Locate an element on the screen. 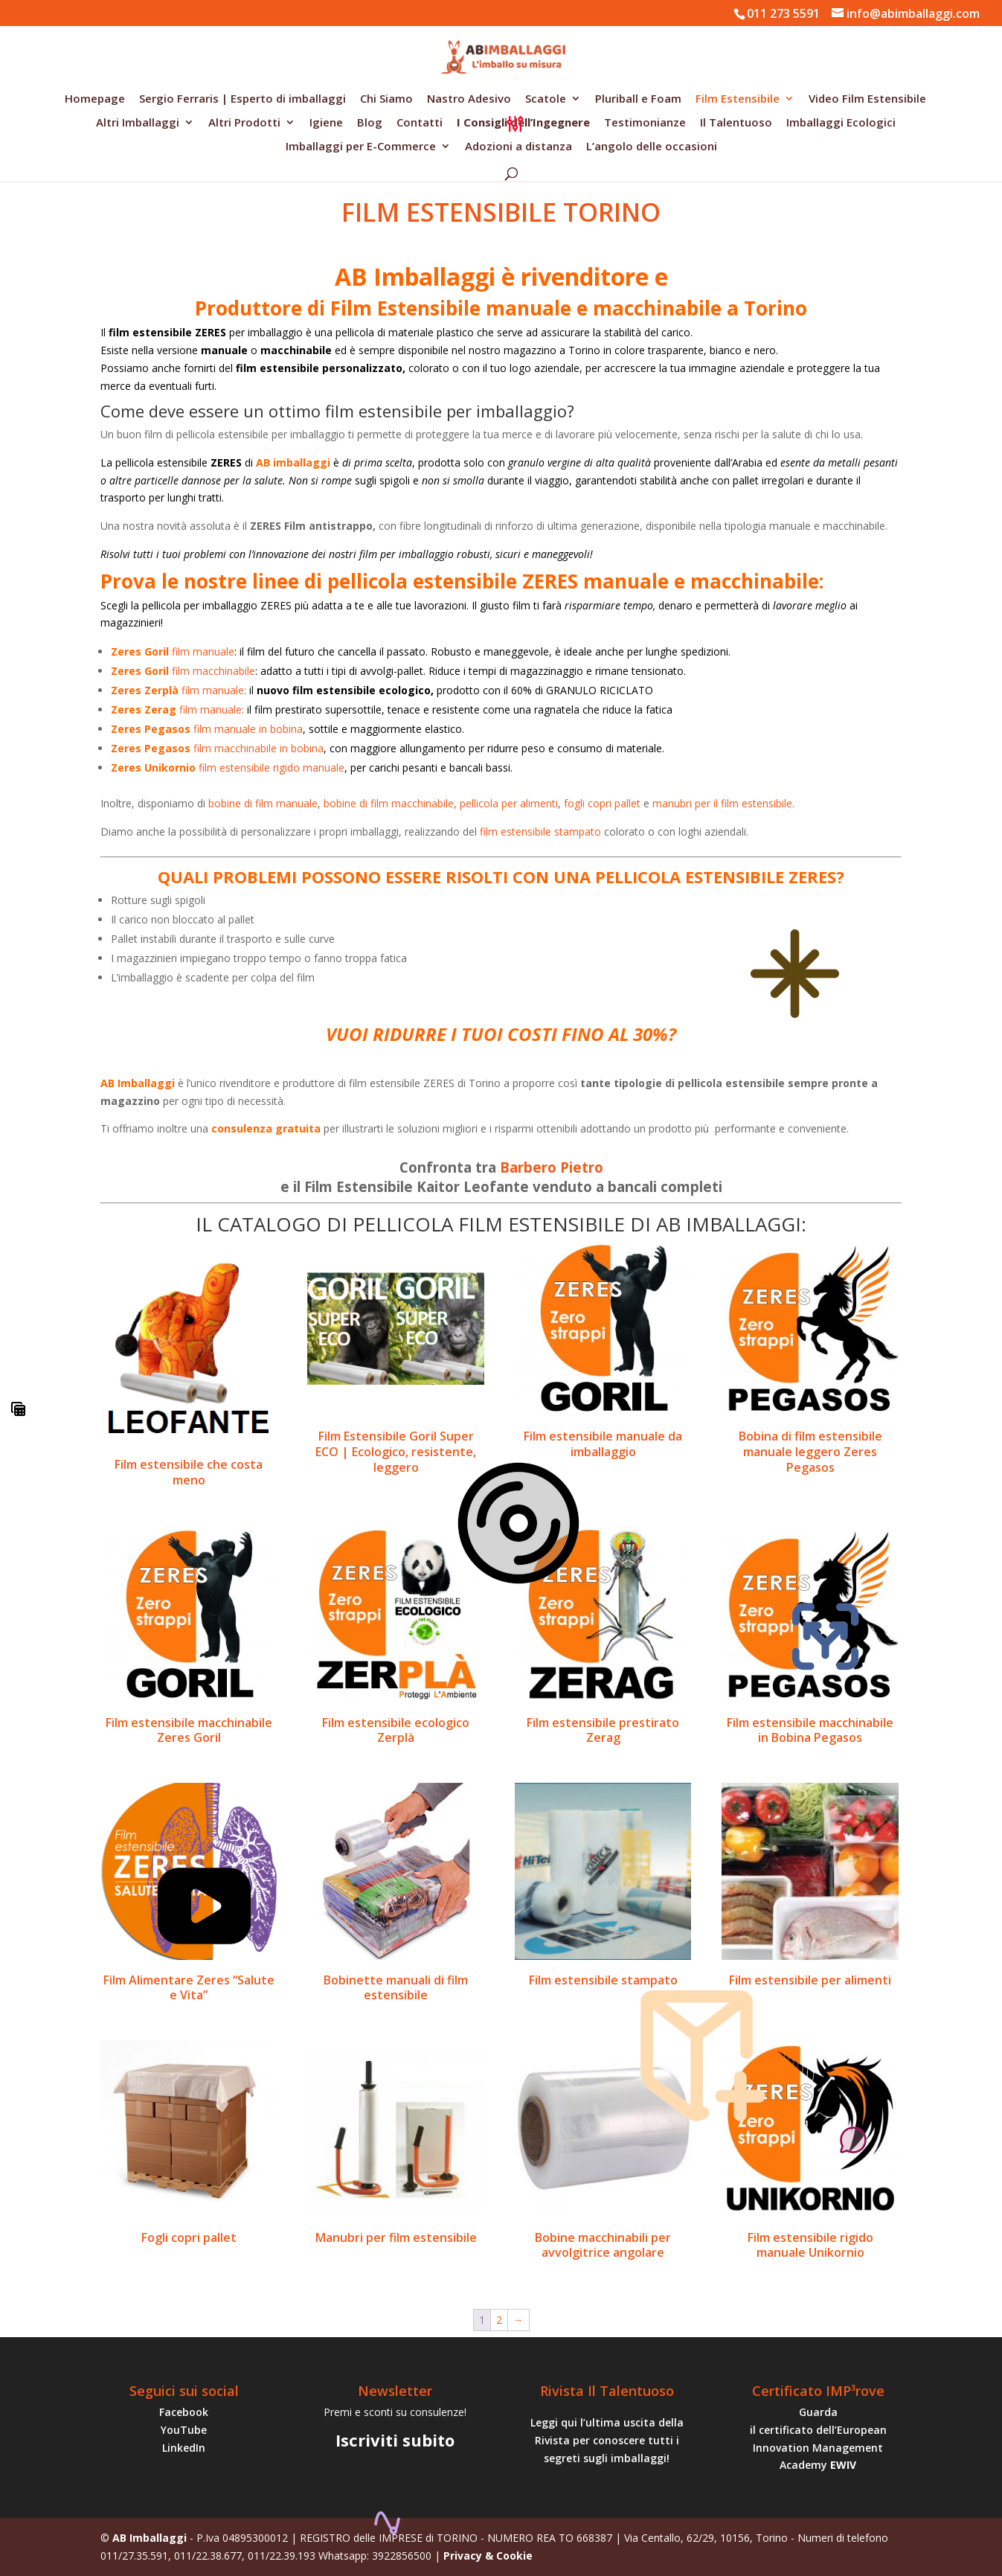 The image size is (1002, 2576). adjust settings or preferences is located at coordinates (515, 124).